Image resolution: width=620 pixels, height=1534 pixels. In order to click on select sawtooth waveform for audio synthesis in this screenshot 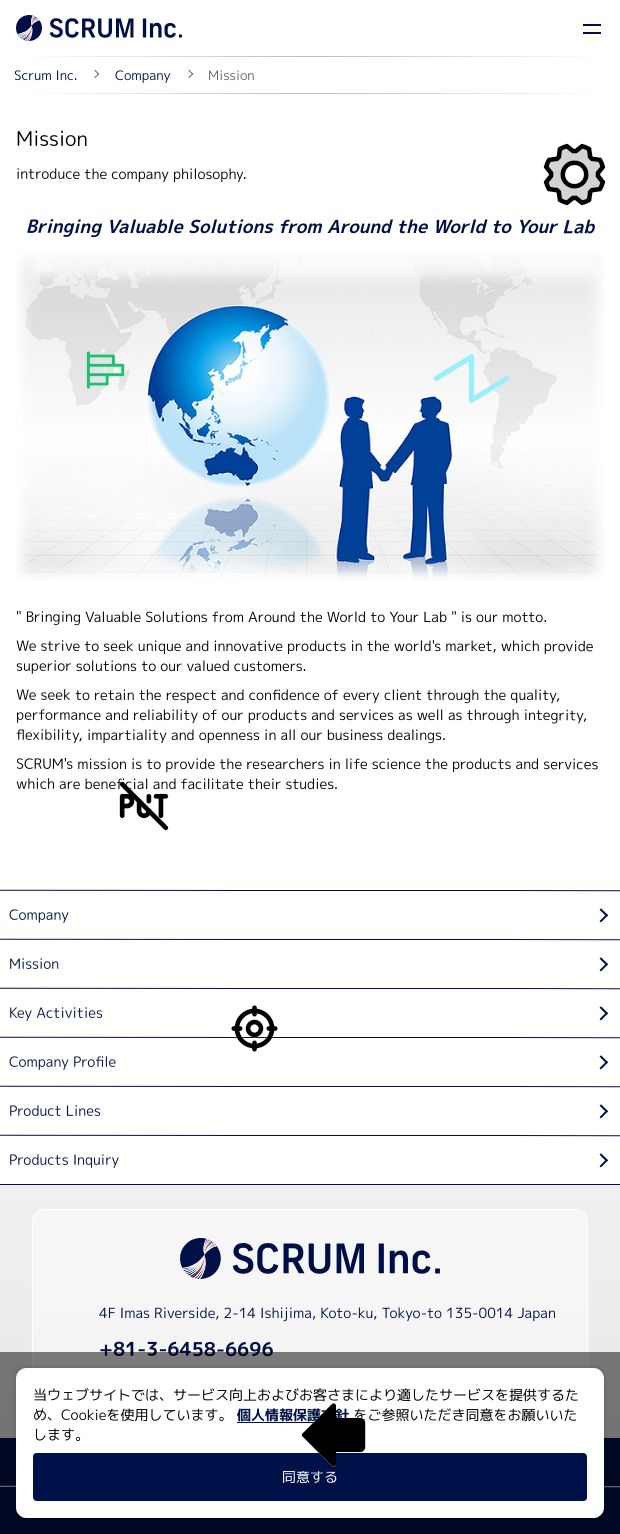, I will do `click(471, 378)`.